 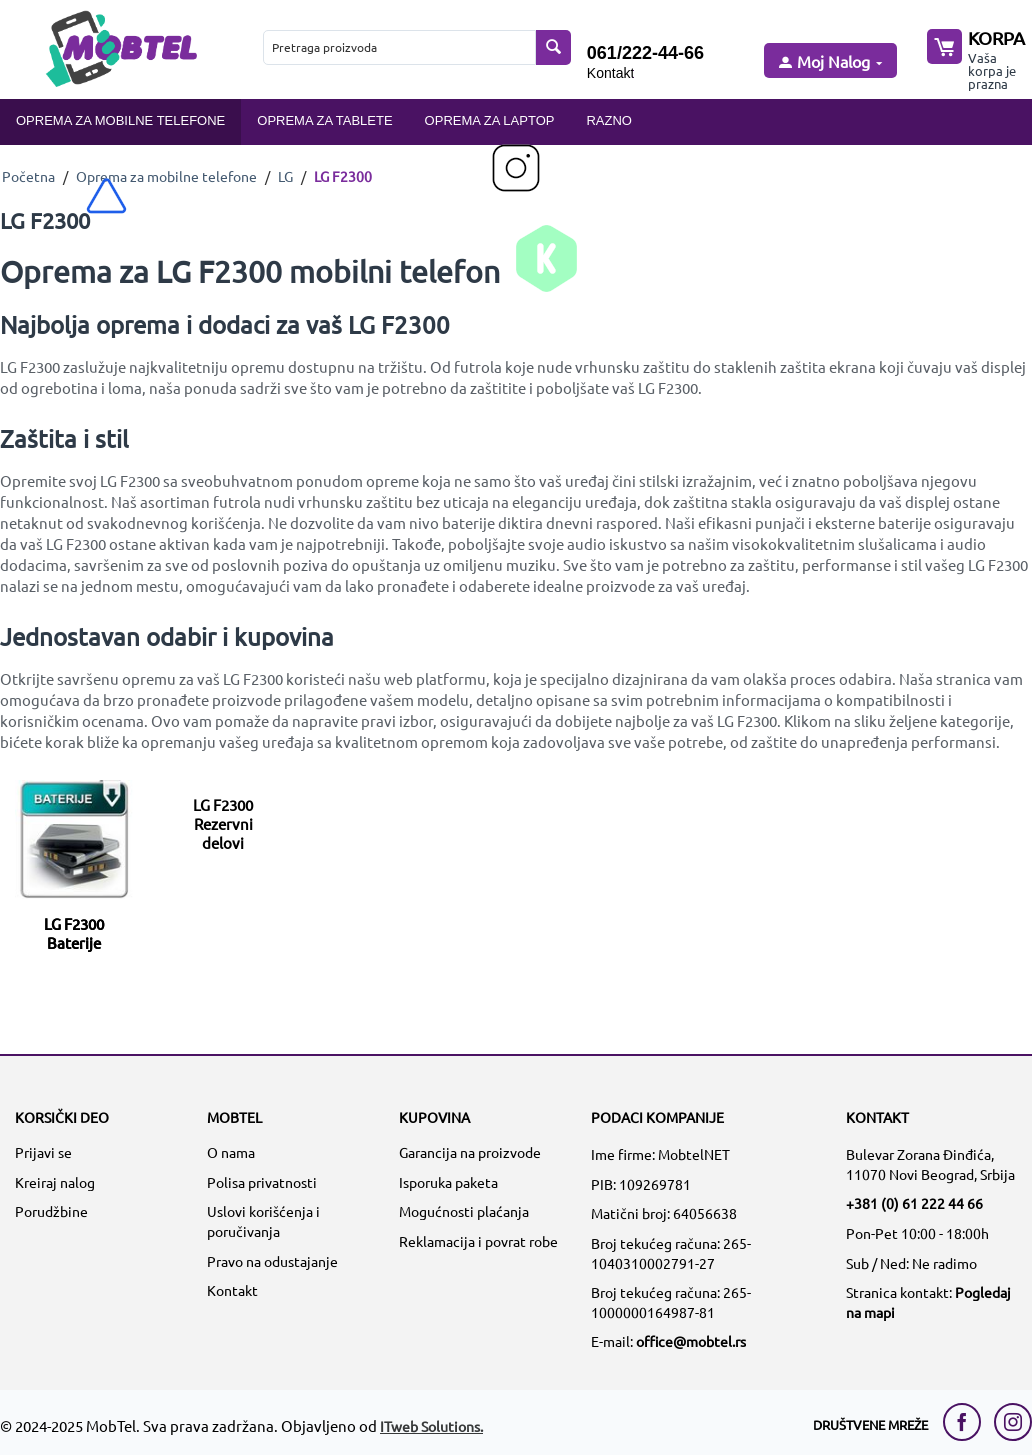 What do you see at coordinates (106, 196) in the screenshot?
I see `indicates a warning or caution state` at bounding box center [106, 196].